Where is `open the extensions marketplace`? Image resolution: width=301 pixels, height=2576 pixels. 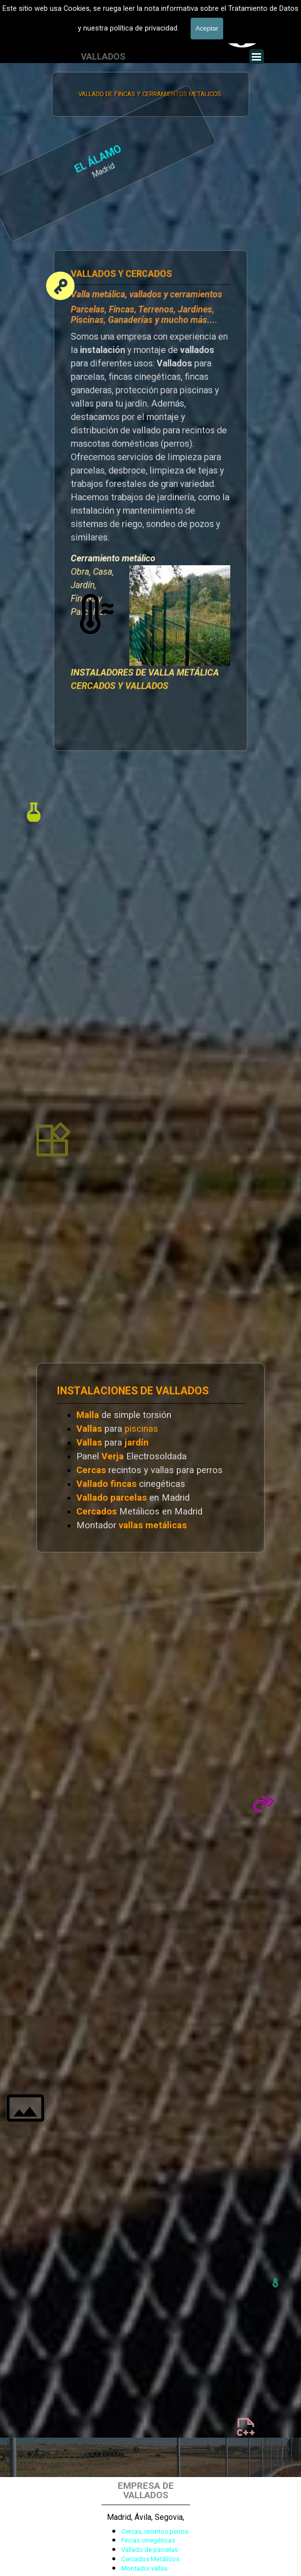 open the extensions marketplace is located at coordinates (52, 1139).